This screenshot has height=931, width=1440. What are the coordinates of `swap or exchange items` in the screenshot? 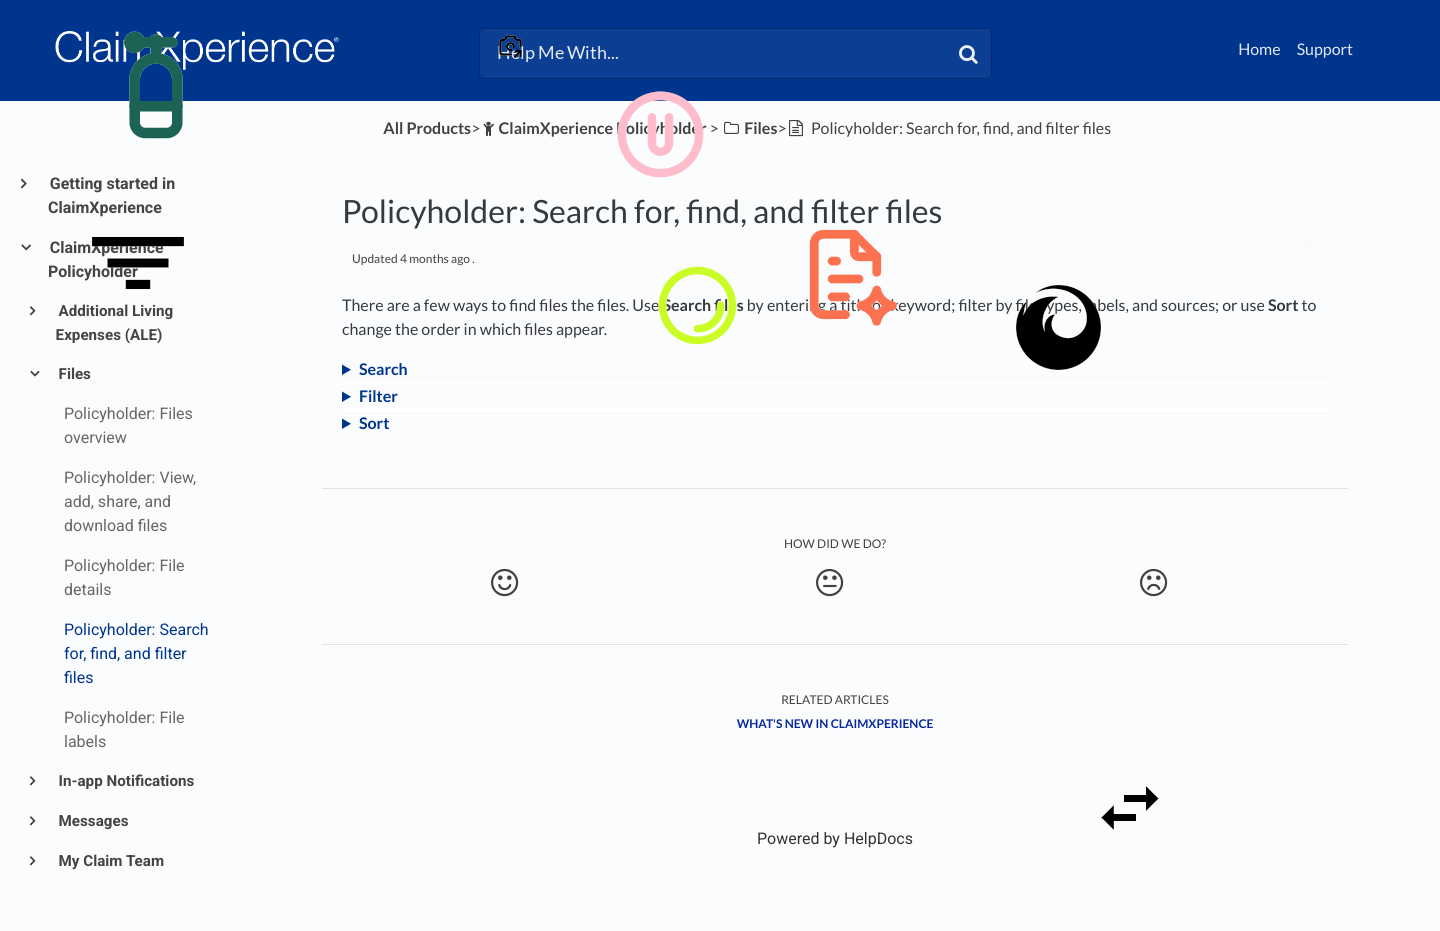 It's located at (1130, 808).